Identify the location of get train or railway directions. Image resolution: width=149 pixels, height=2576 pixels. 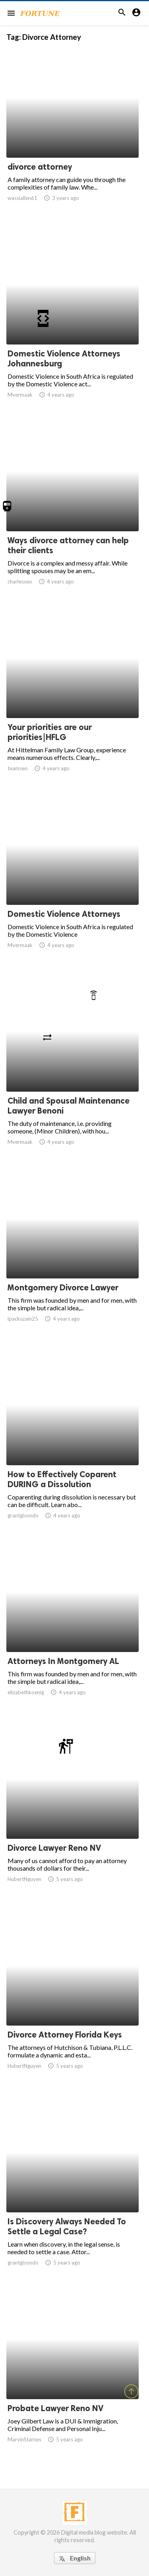
(7, 507).